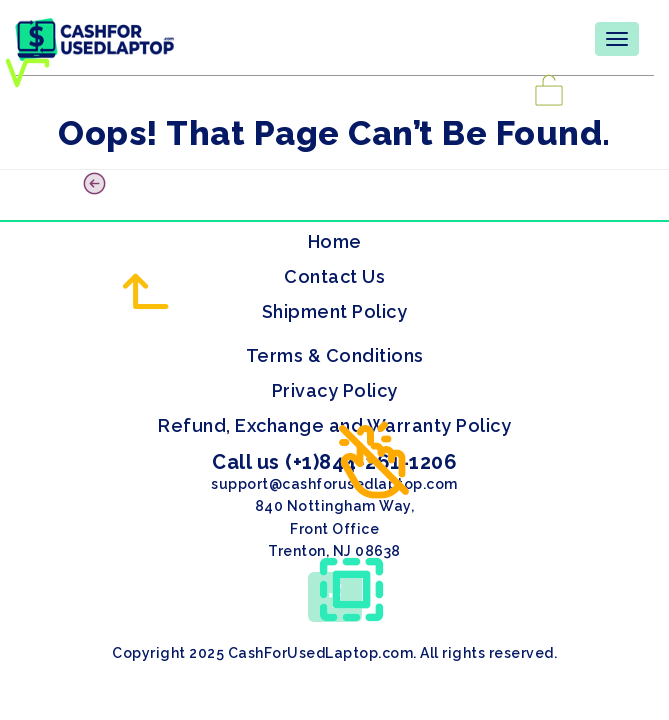 Image resolution: width=669 pixels, height=720 pixels. Describe the element at coordinates (549, 92) in the screenshot. I see `unlocked or unsecured state` at that location.